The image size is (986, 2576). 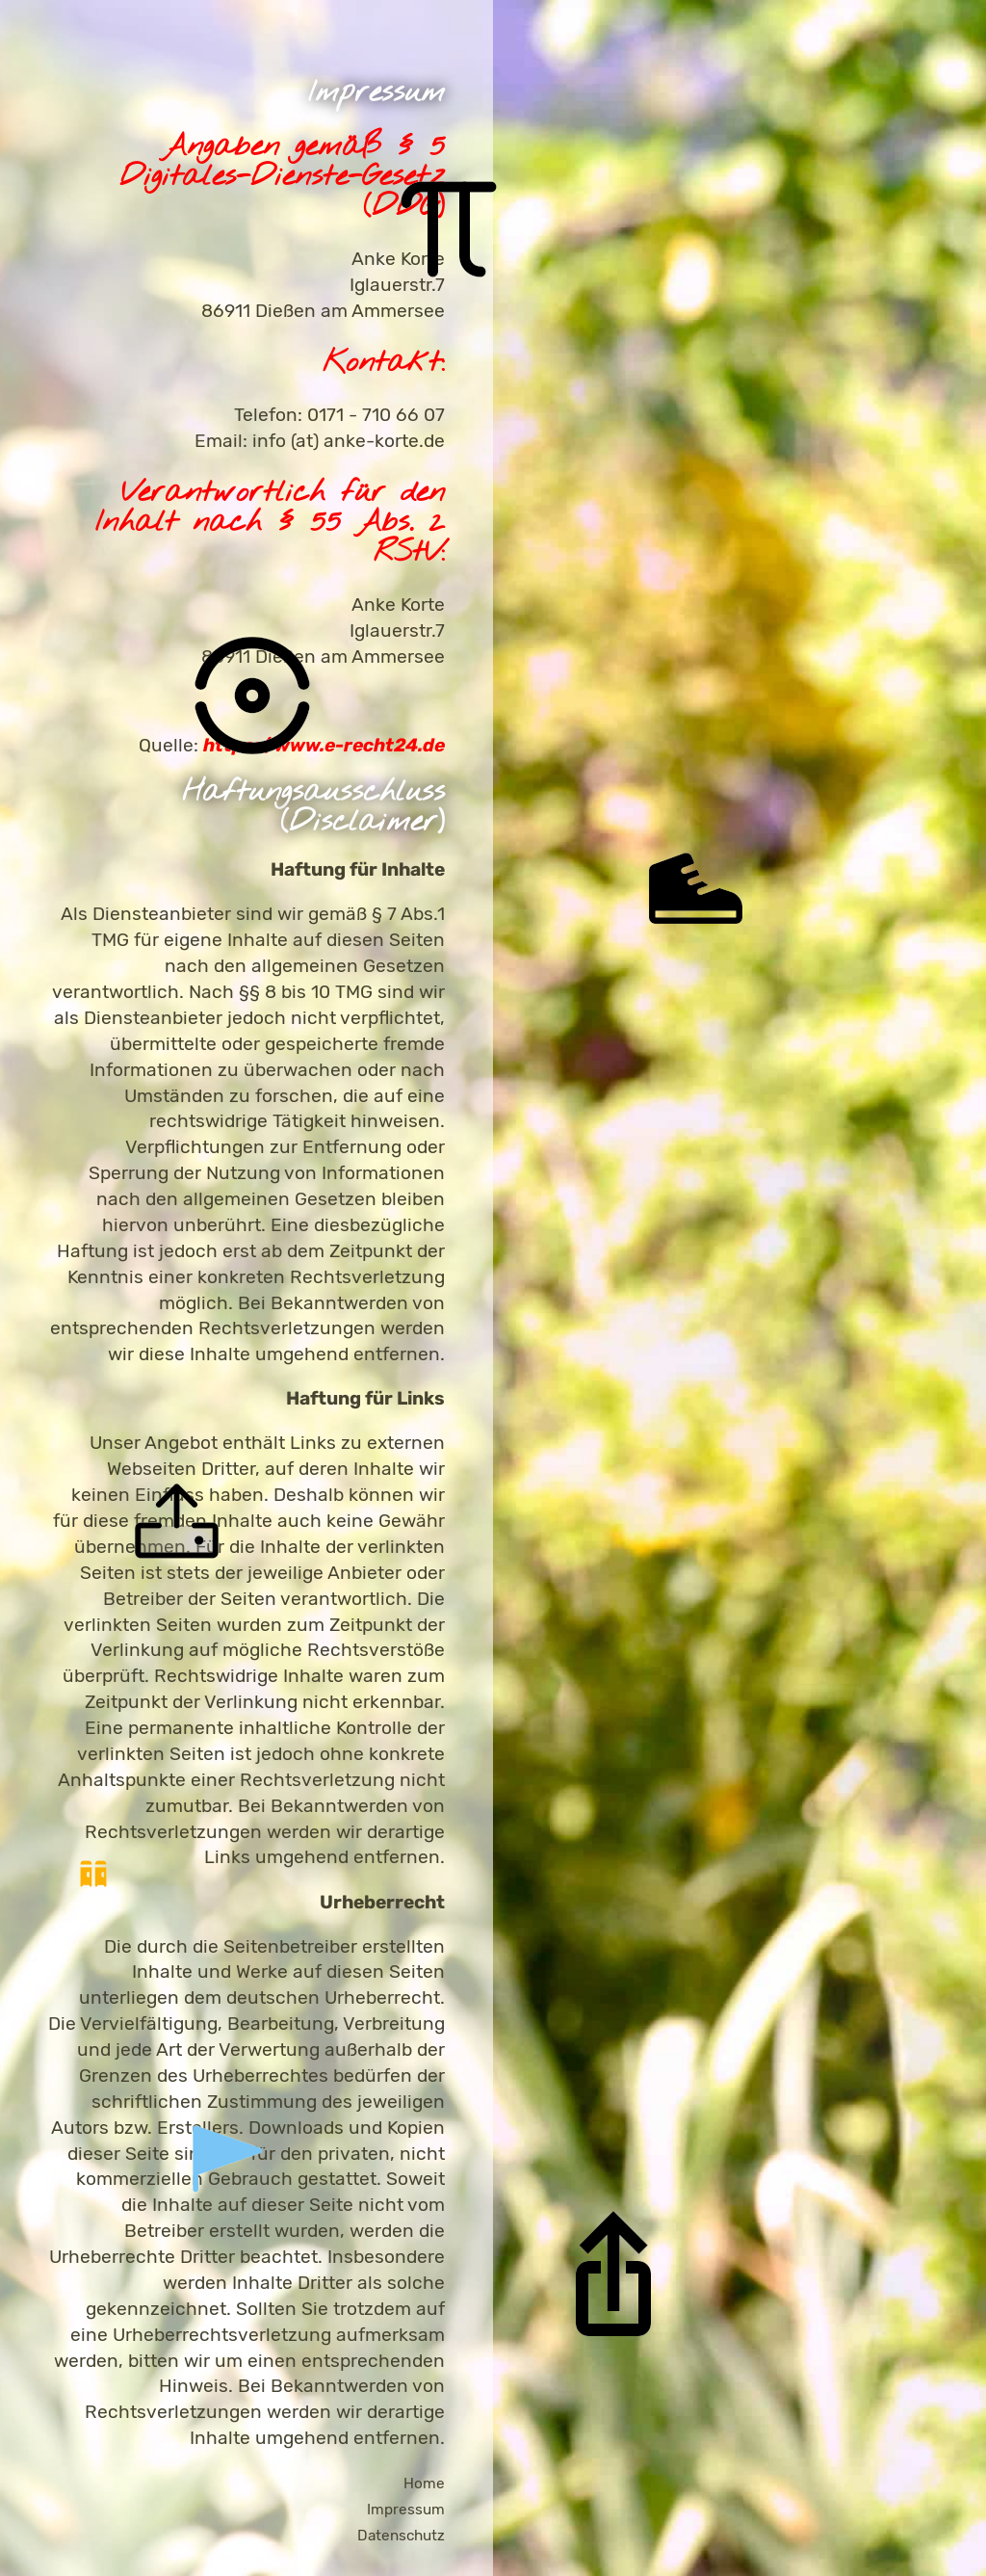 I want to click on access footwear or shoe products, so click(x=690, y=891).